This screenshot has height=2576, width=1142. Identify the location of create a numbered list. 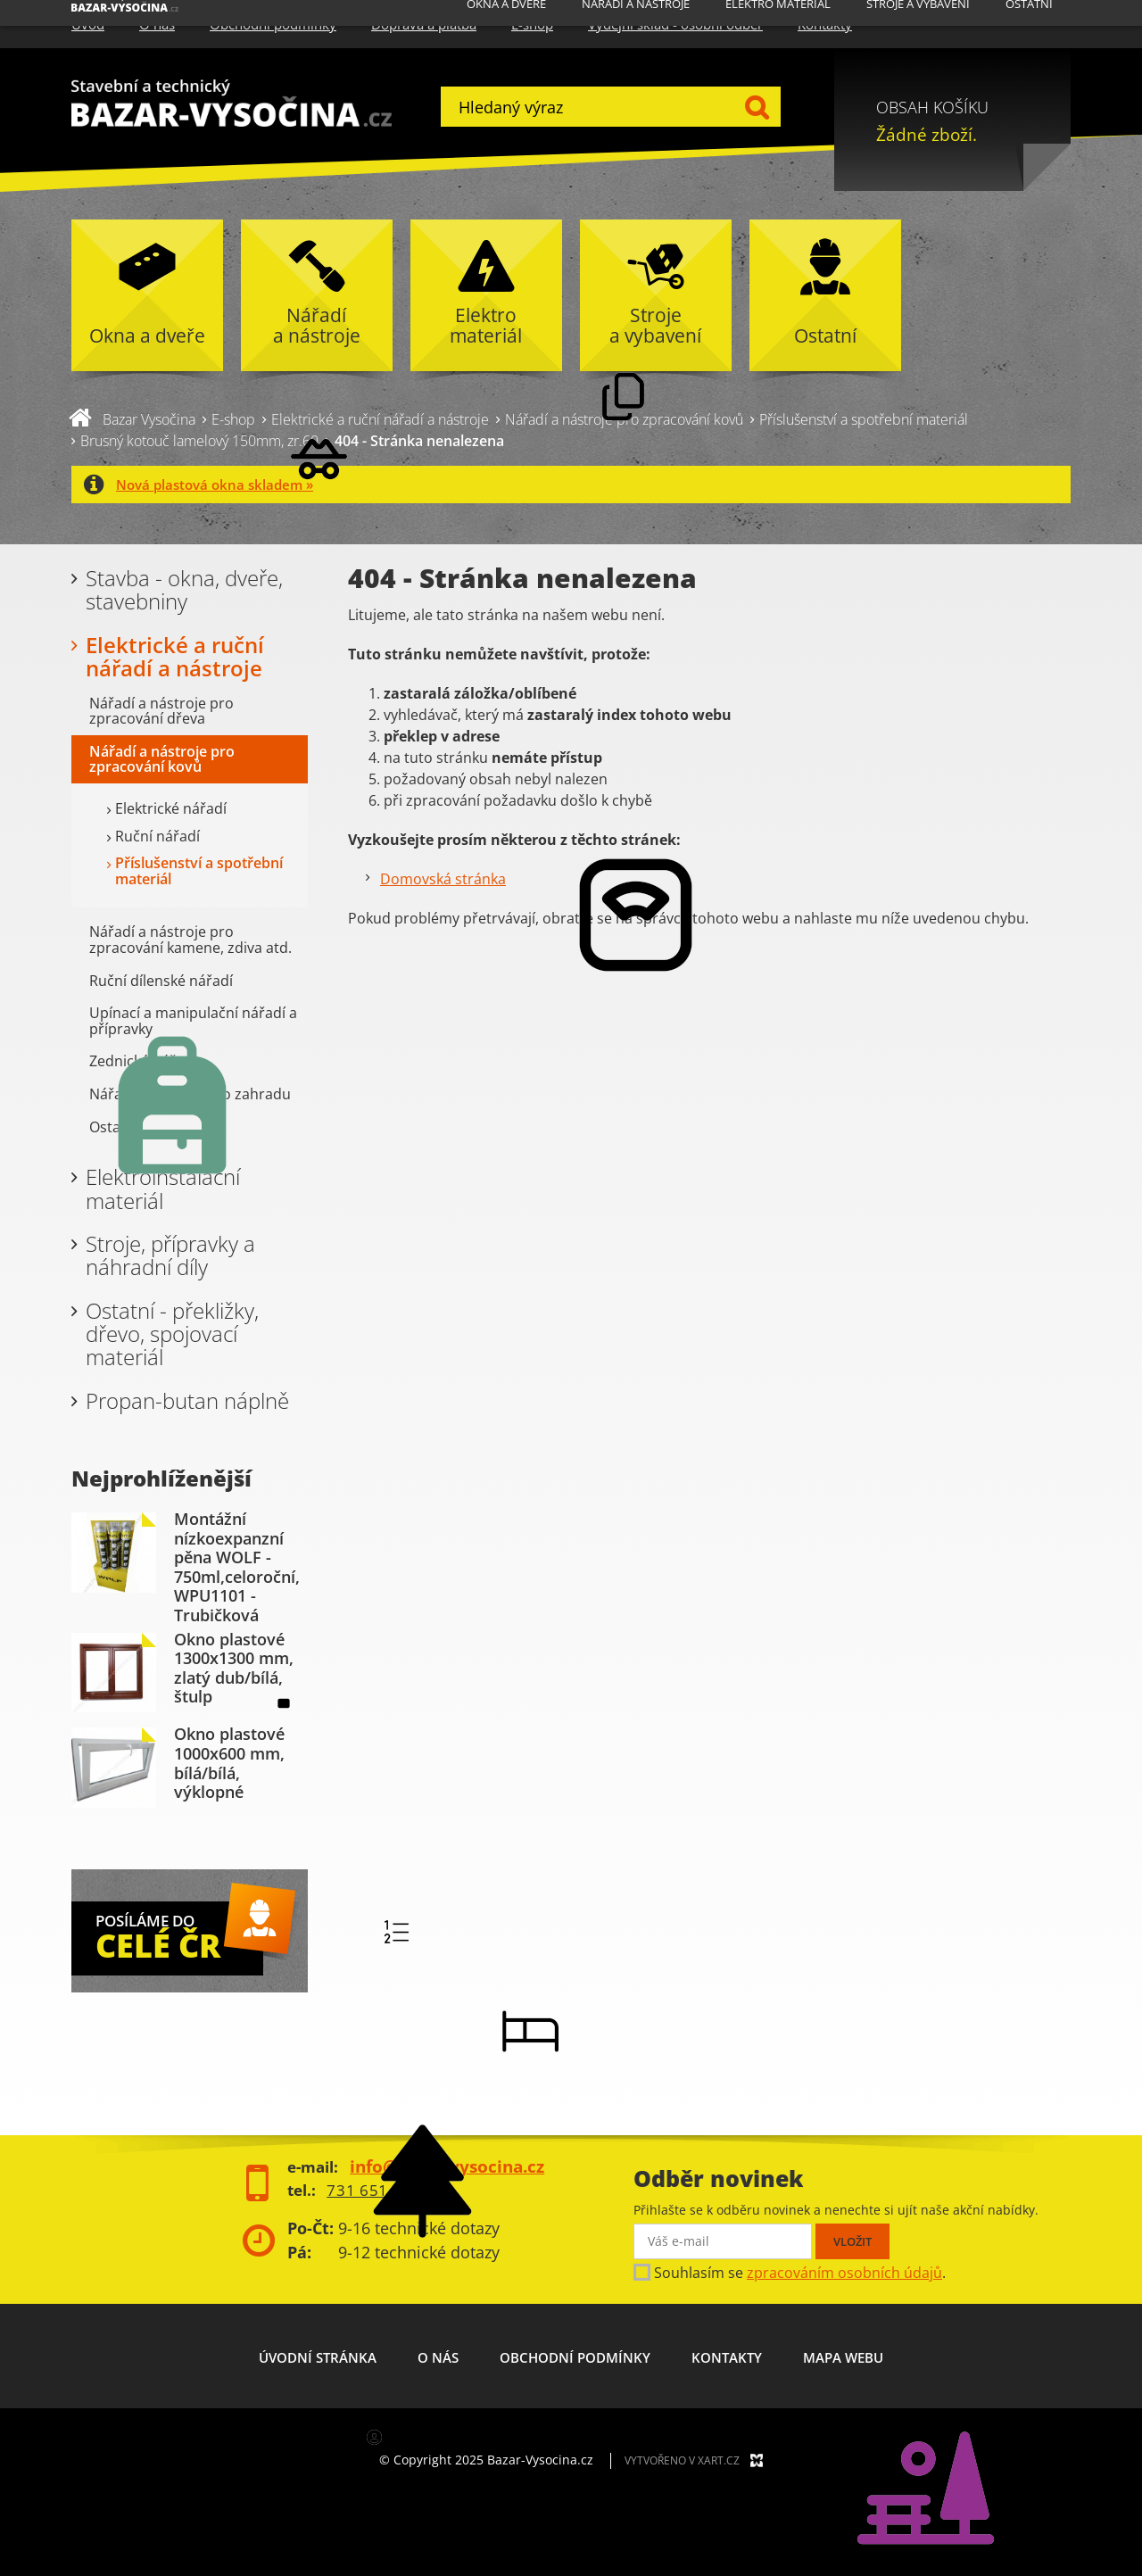
(396, 1932).